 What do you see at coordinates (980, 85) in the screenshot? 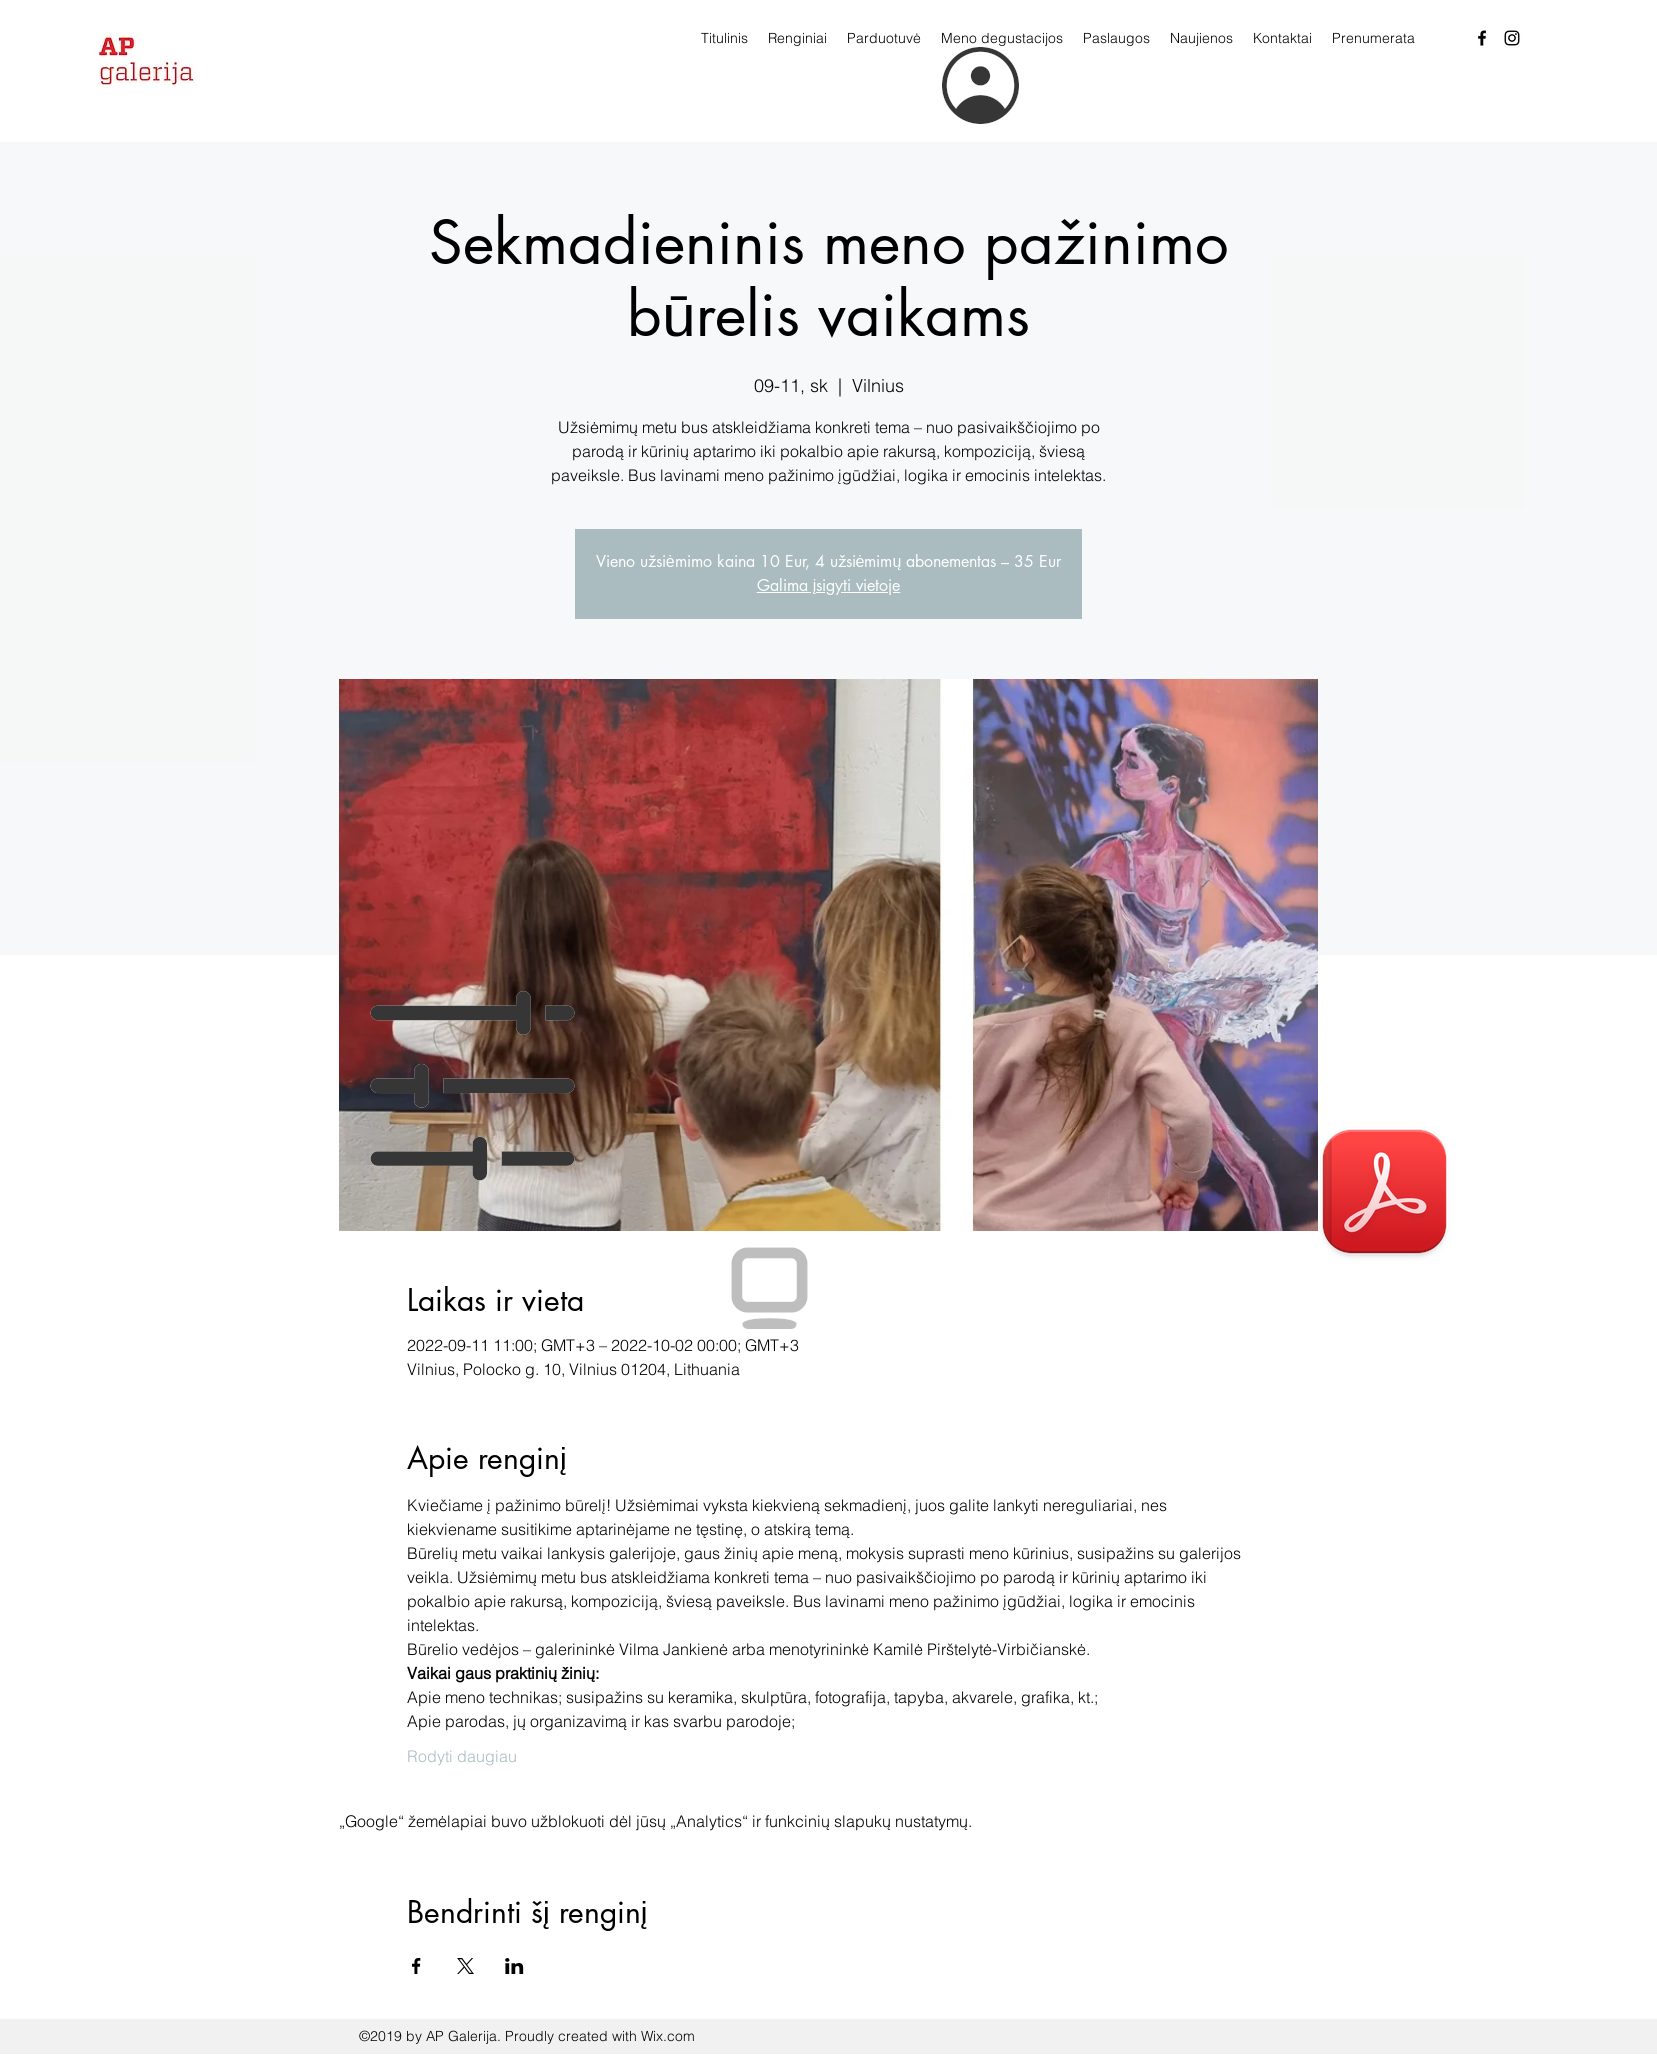
I see `view user accounts or profiles` at bounding box center [980, 85].